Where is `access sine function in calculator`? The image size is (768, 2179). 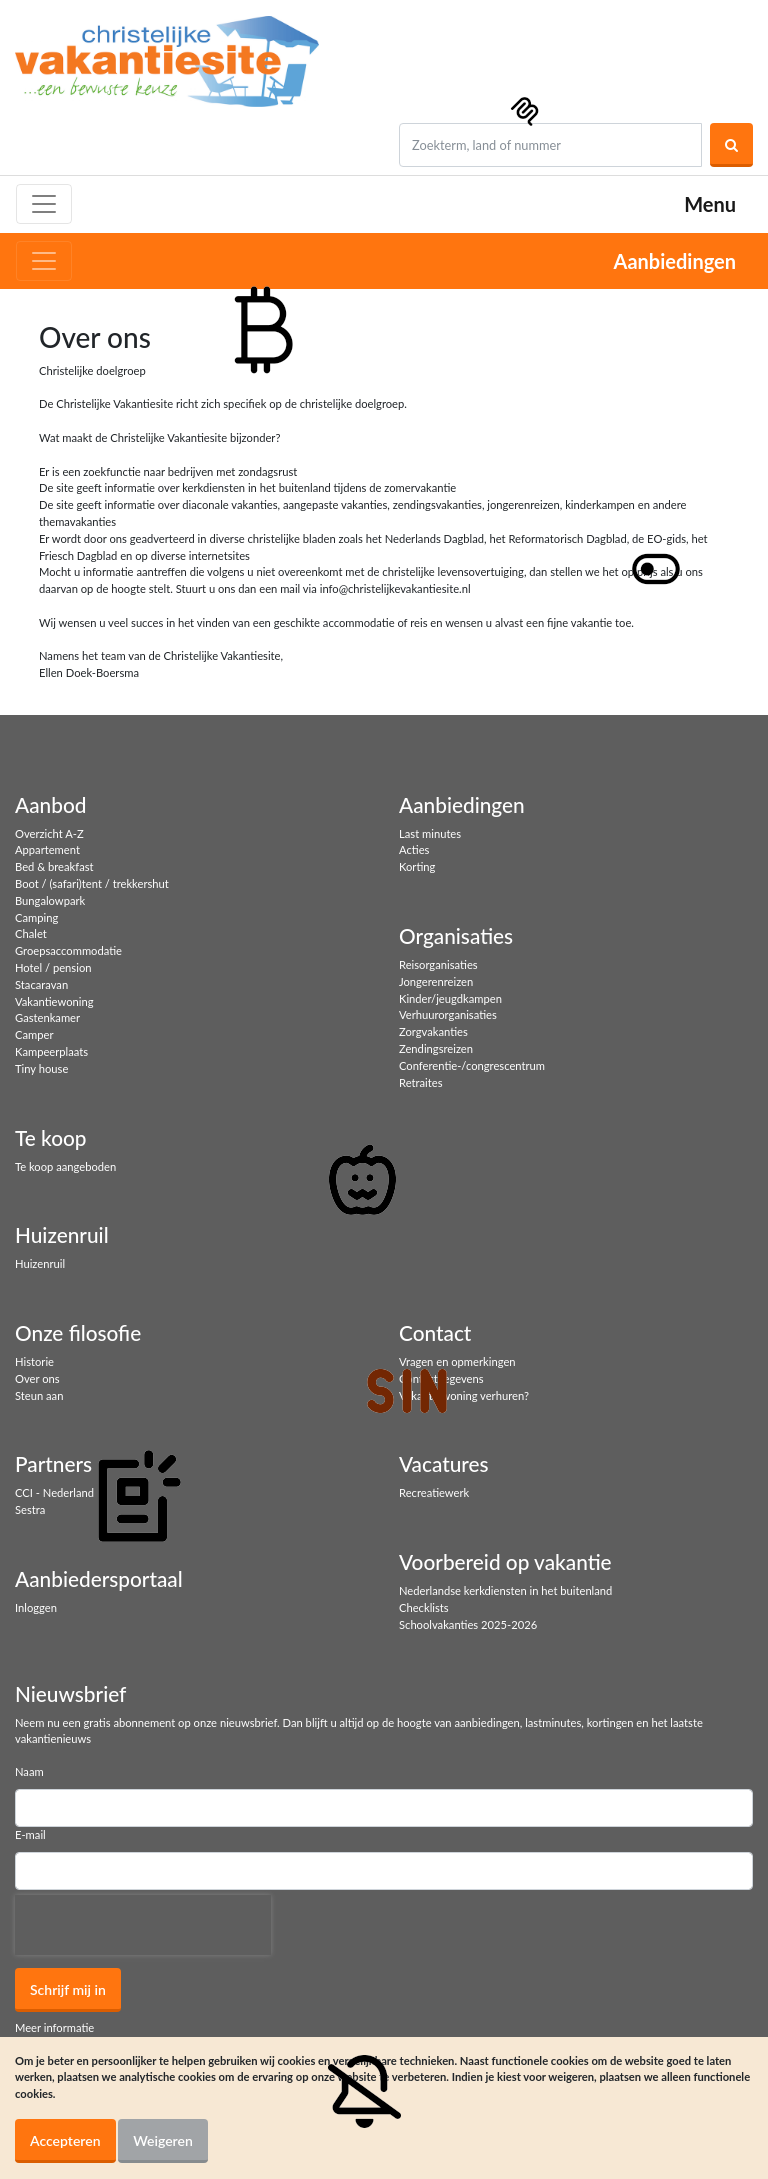 access sine function in calculator is located at coordinates (407, 1391).